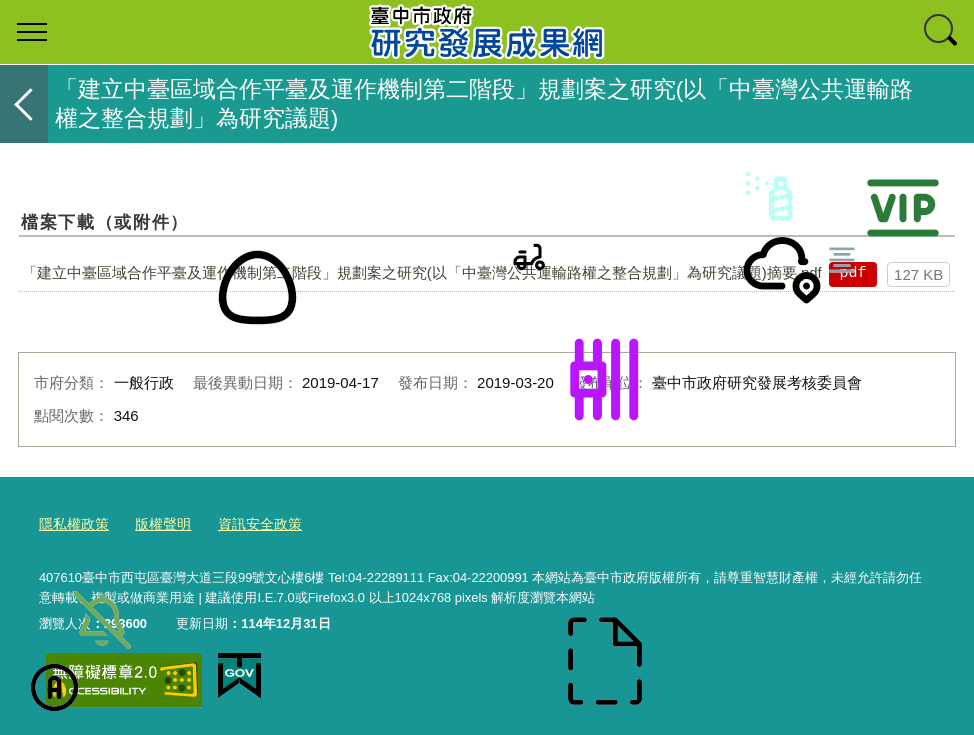  I want to click on indicates an "A" grade or rating, so click(54, 687).